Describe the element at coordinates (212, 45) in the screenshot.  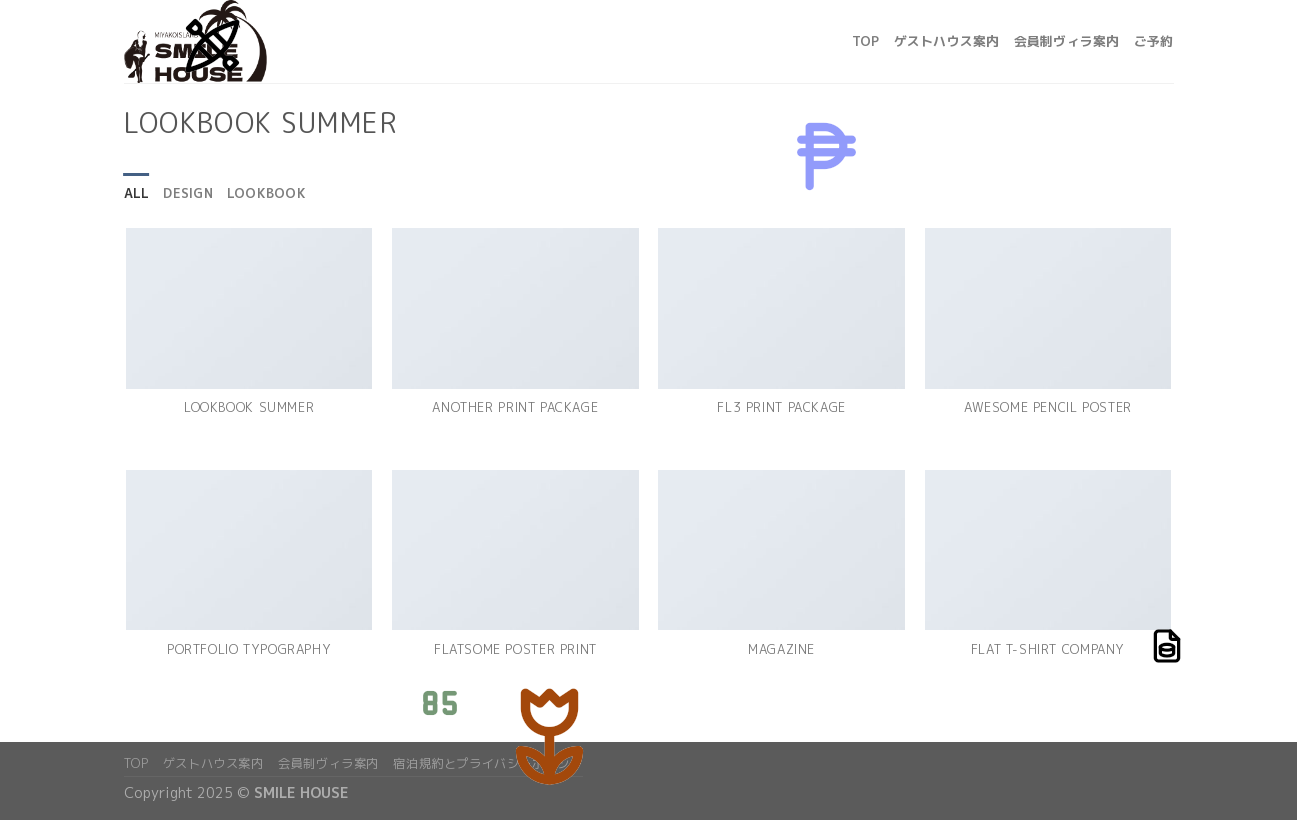
I see `kayak or canoe activity option` at that location.